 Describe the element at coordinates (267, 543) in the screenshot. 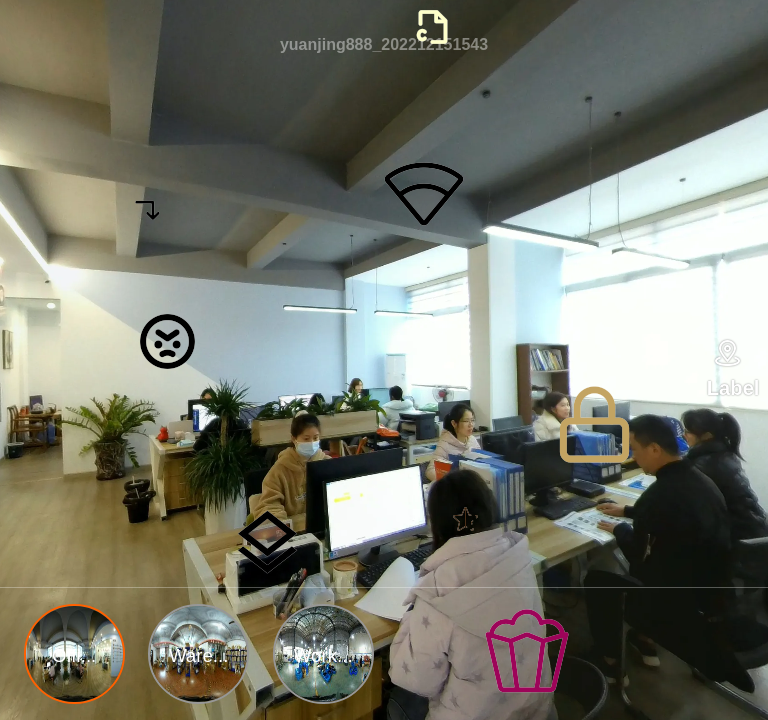

I see `toggle map layers or overlays` at that location.